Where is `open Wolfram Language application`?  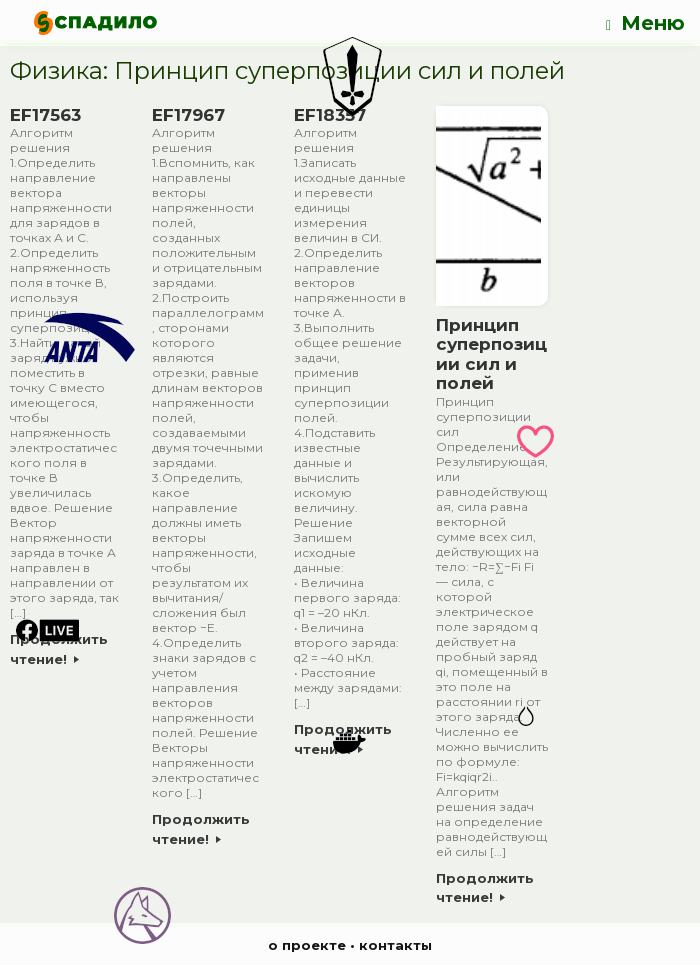
open Wolfram Language application is located at coordinates (142, 915).